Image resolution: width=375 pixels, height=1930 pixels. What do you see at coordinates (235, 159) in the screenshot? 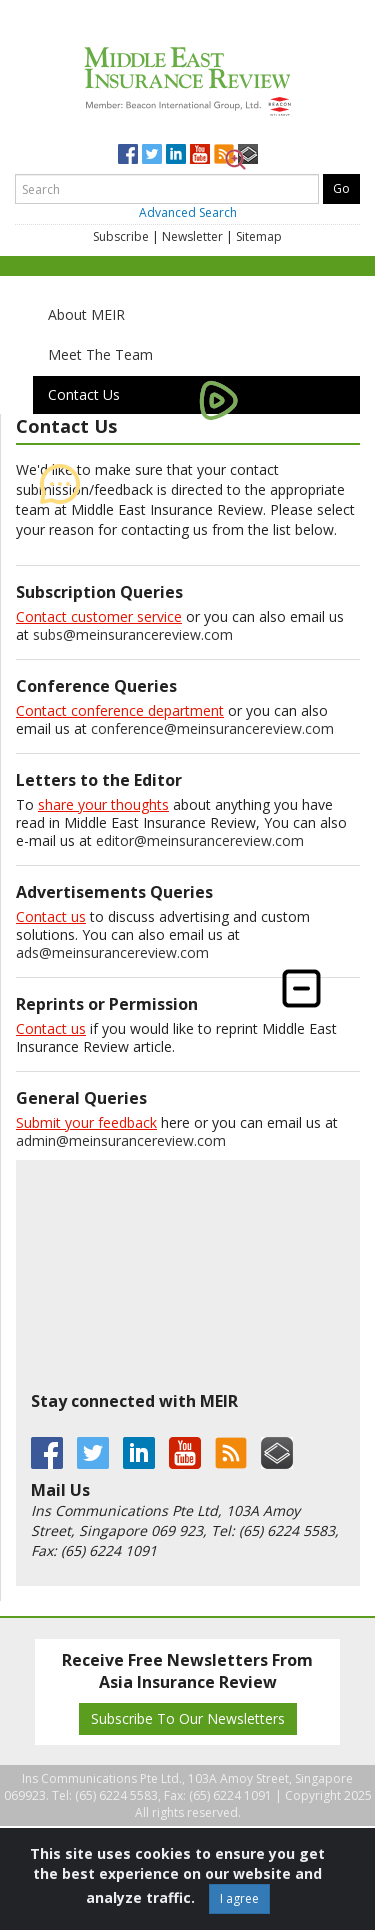
I see `zoom in on content` at bounding box center [235, 159].